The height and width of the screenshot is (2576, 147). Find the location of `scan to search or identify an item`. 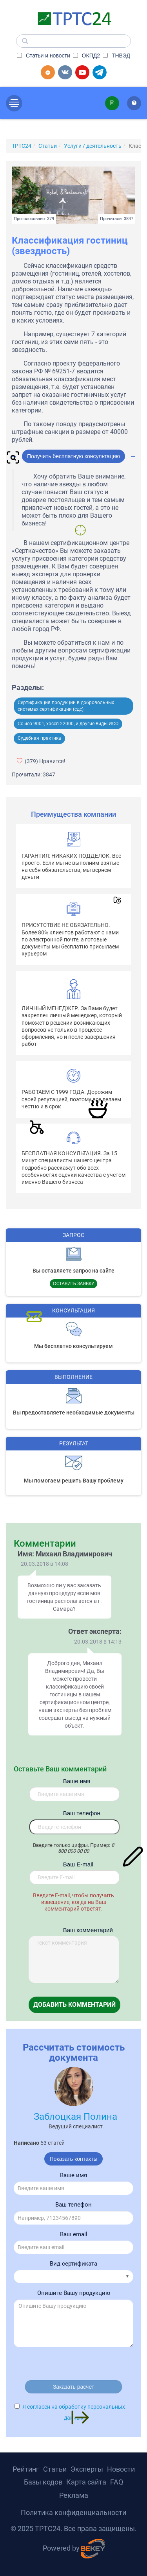

scan to search or identify an item is located at coordinates (13, 457).